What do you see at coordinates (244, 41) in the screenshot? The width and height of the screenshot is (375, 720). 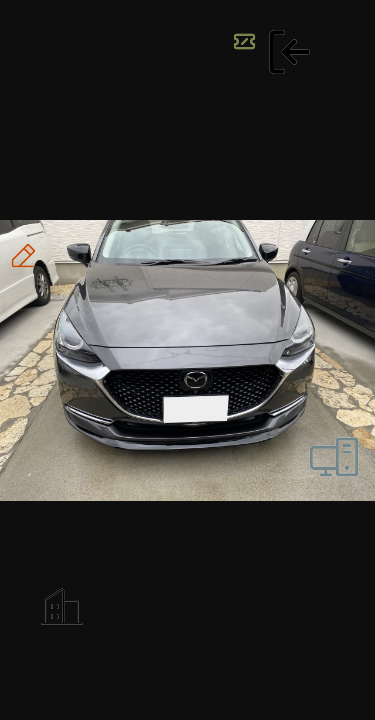 I see `invalid or cancelled ticket` at bounding box center [244, 41].